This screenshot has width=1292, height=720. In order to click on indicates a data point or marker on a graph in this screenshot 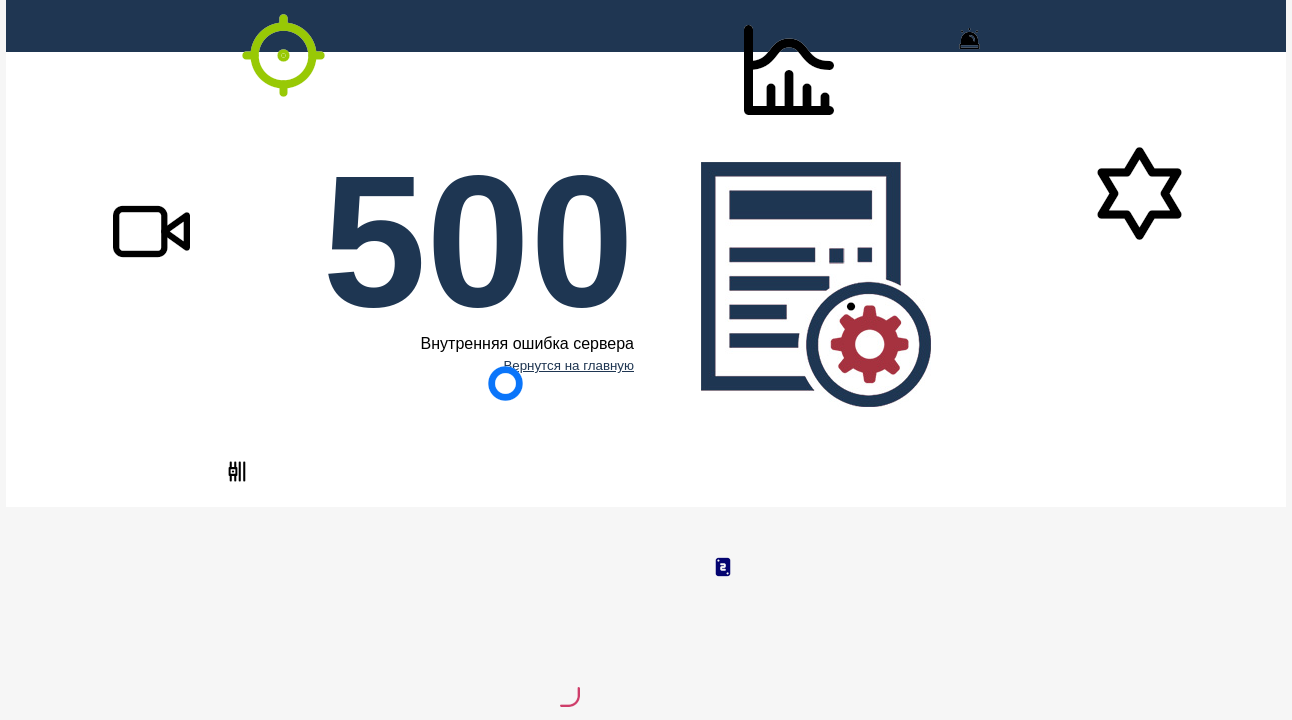, I will do `click(505, 383)`.